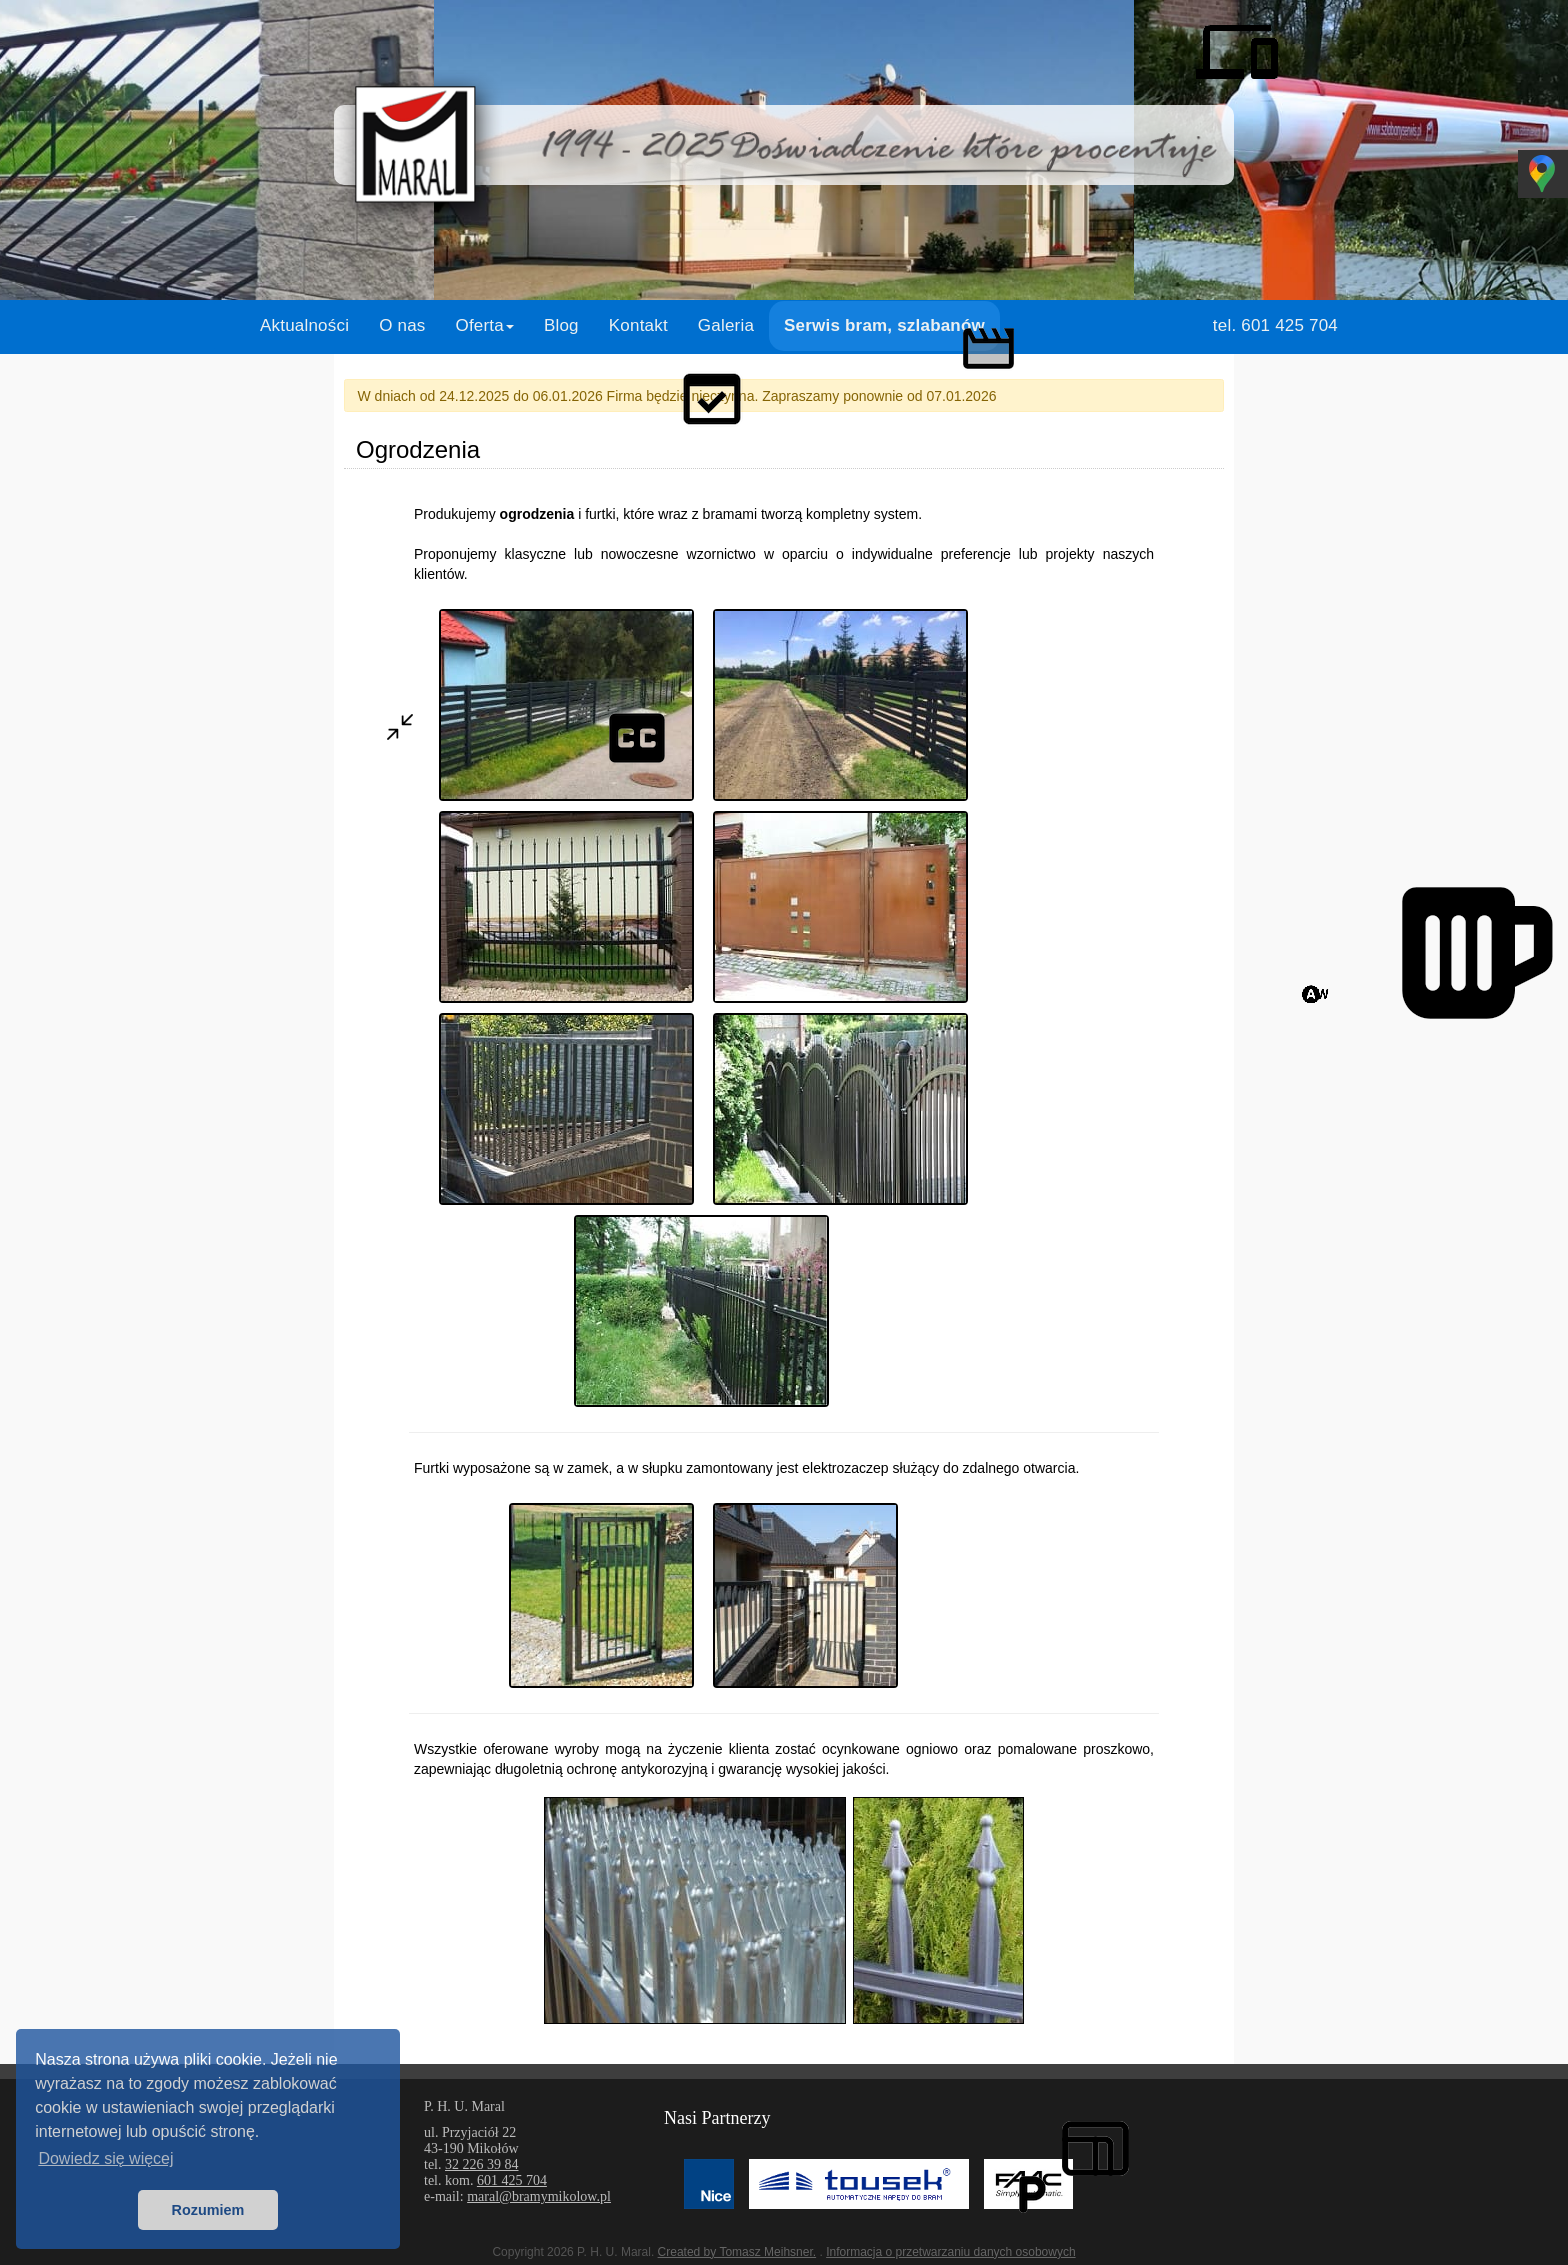 The image size is (1568, 2265). Describe the element at coordinates (1031, 2194) in the screenshot. I see `find nearby parking locations` at that location.